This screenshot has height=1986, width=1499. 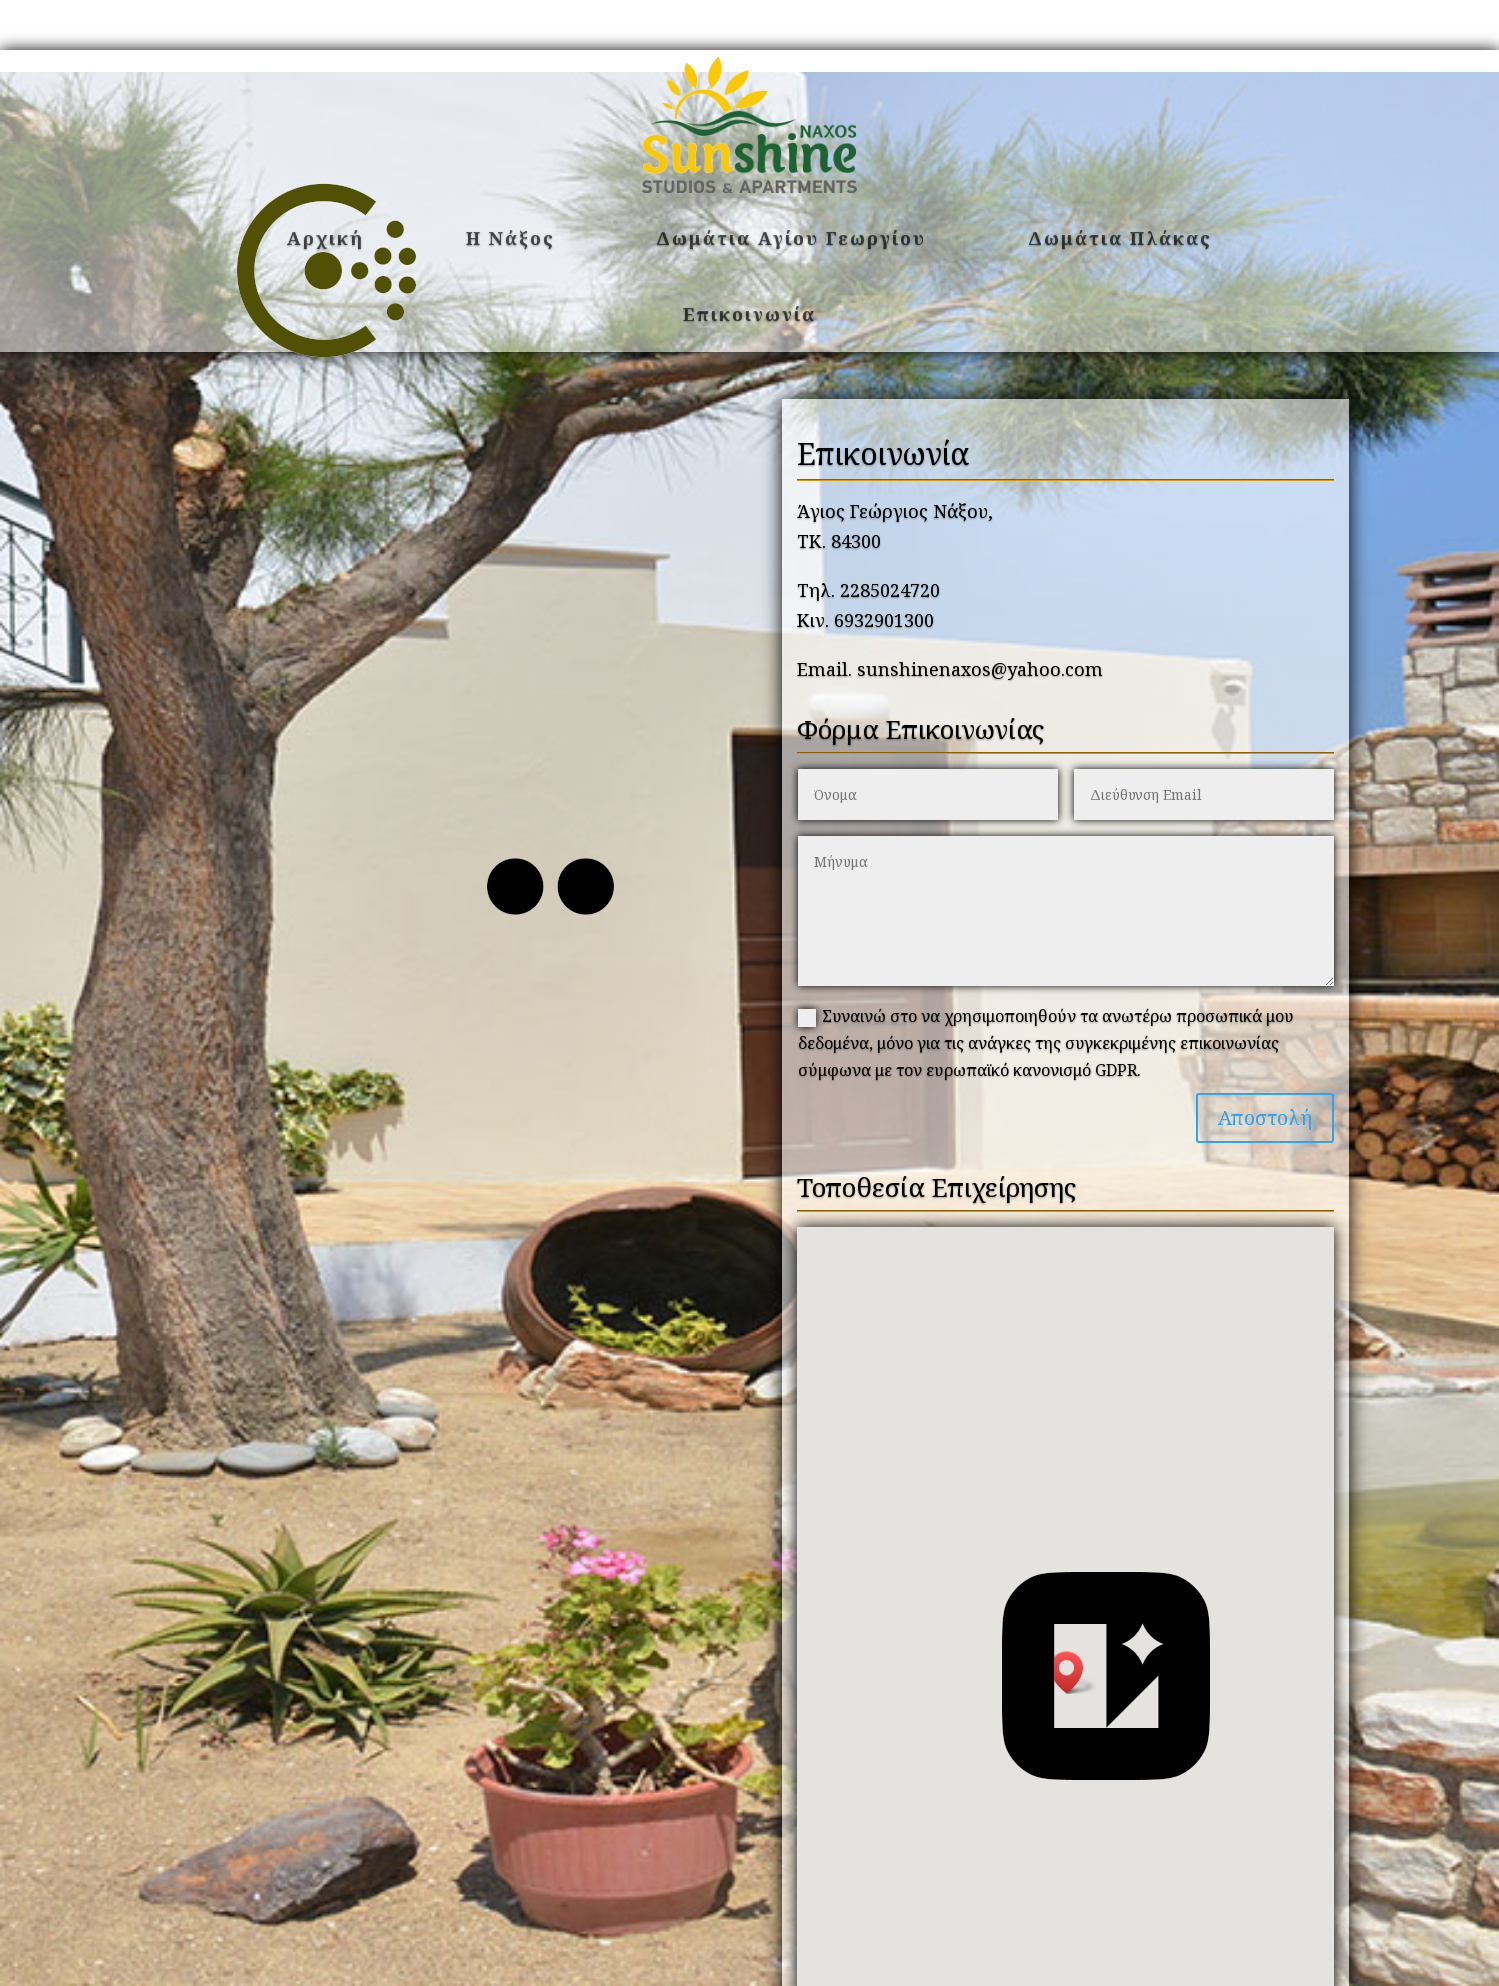 I want to click on HashiCorp Consul logo, so click(x=326, y=270).